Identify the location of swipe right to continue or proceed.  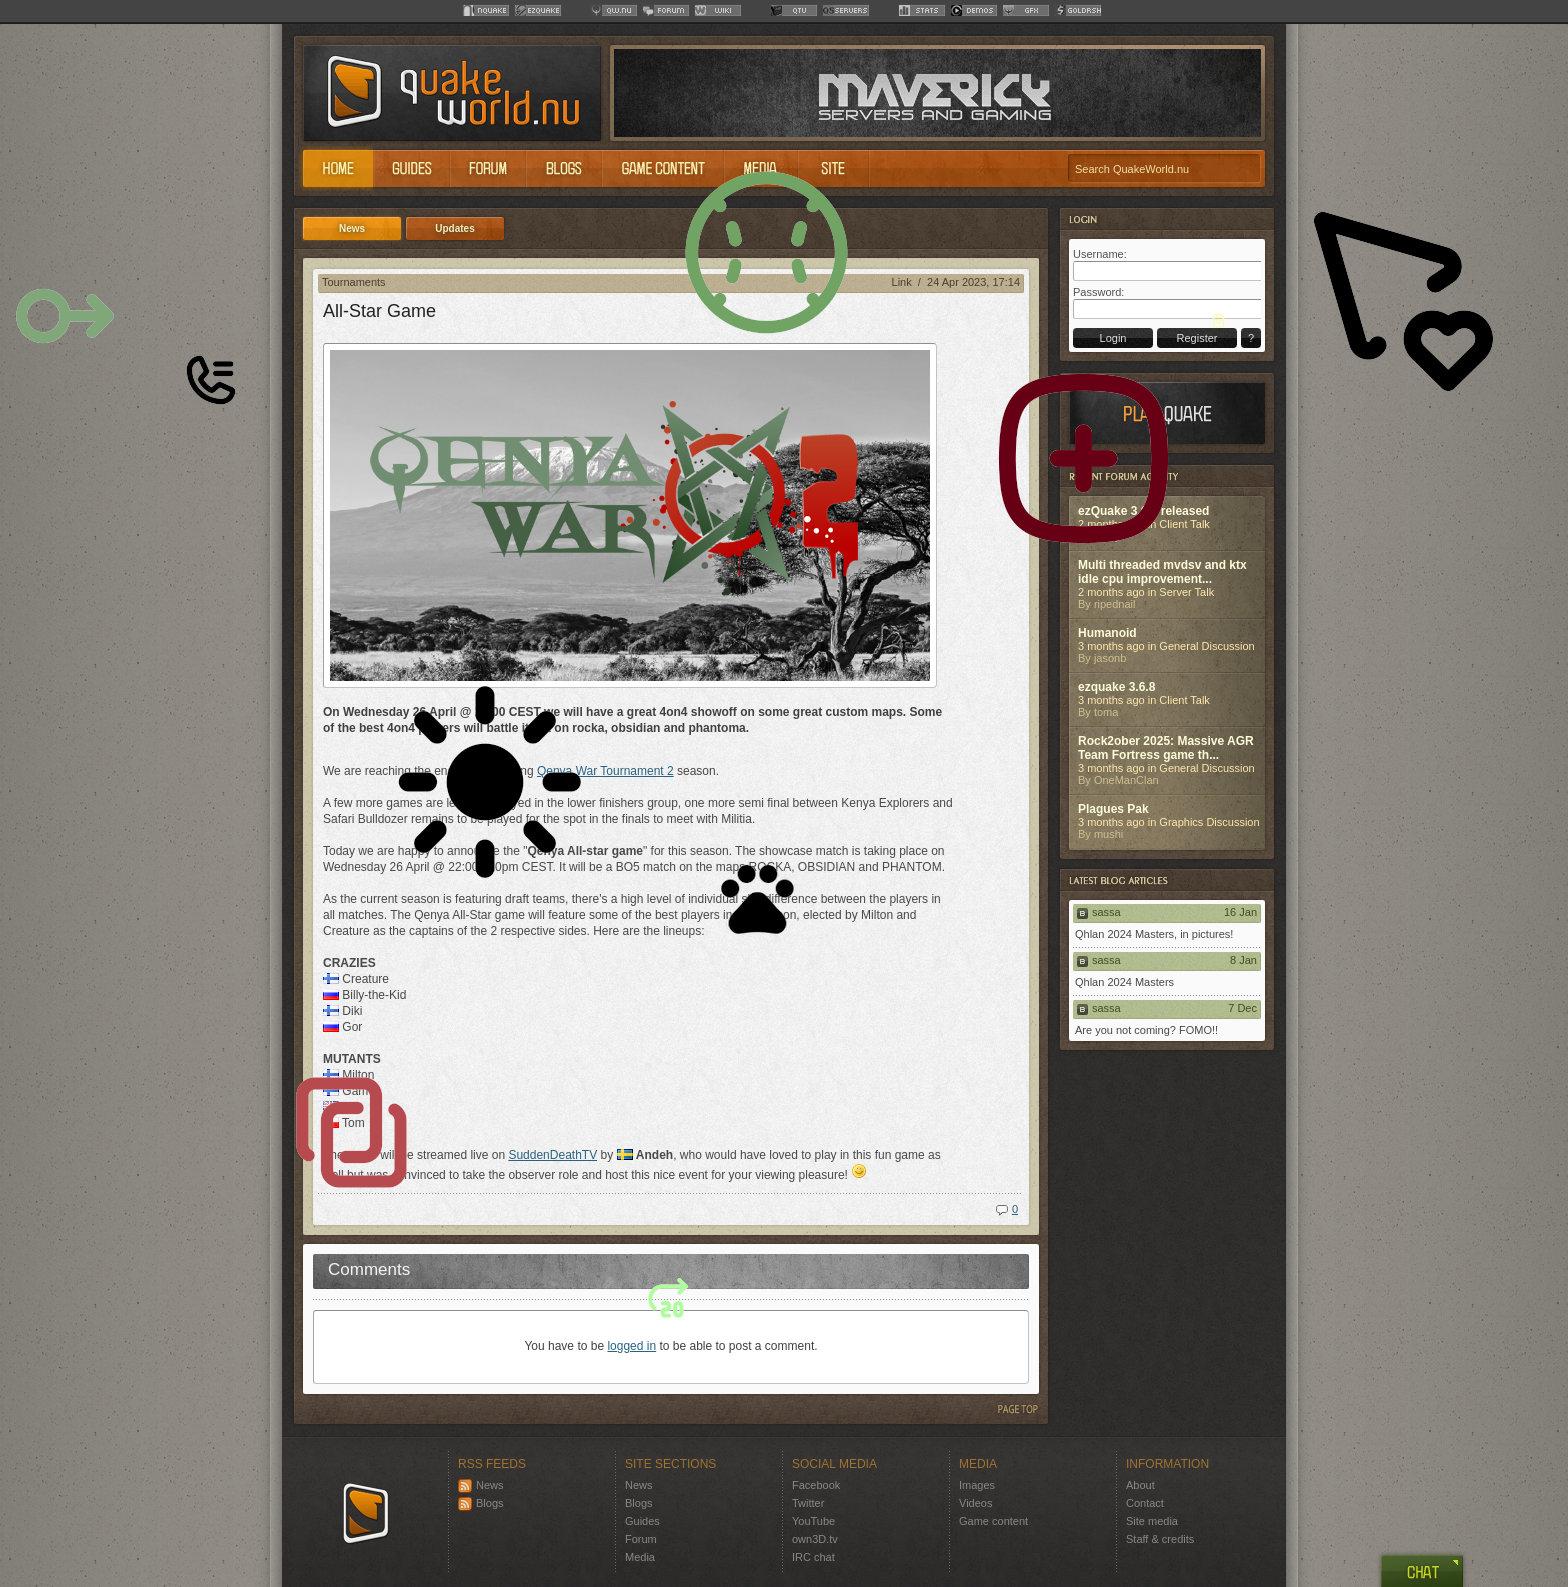
(65, 316).